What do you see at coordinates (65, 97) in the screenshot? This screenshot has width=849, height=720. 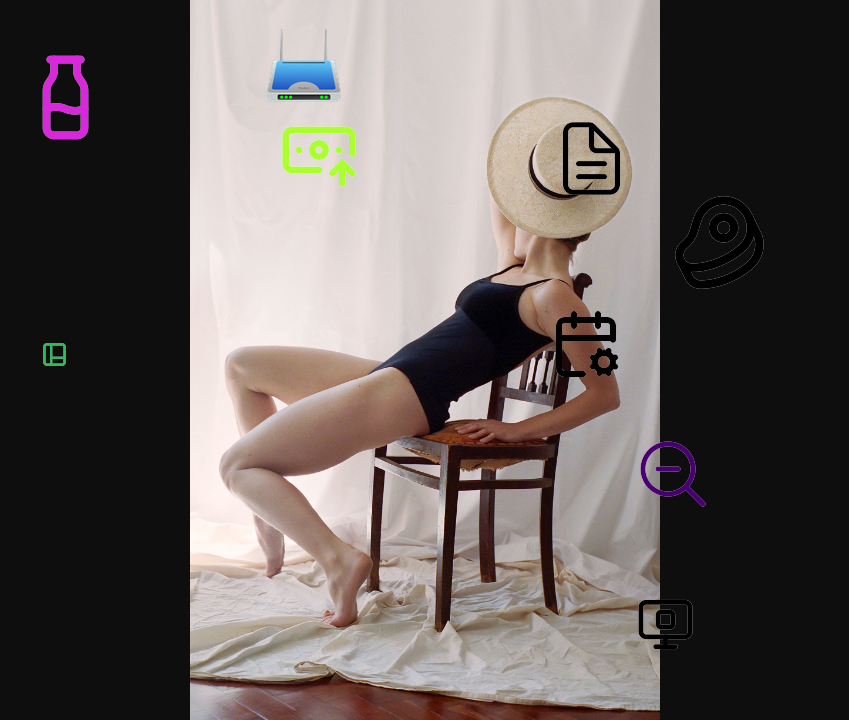 I see `add milk to shopping list` at bounding box center [65, 97].